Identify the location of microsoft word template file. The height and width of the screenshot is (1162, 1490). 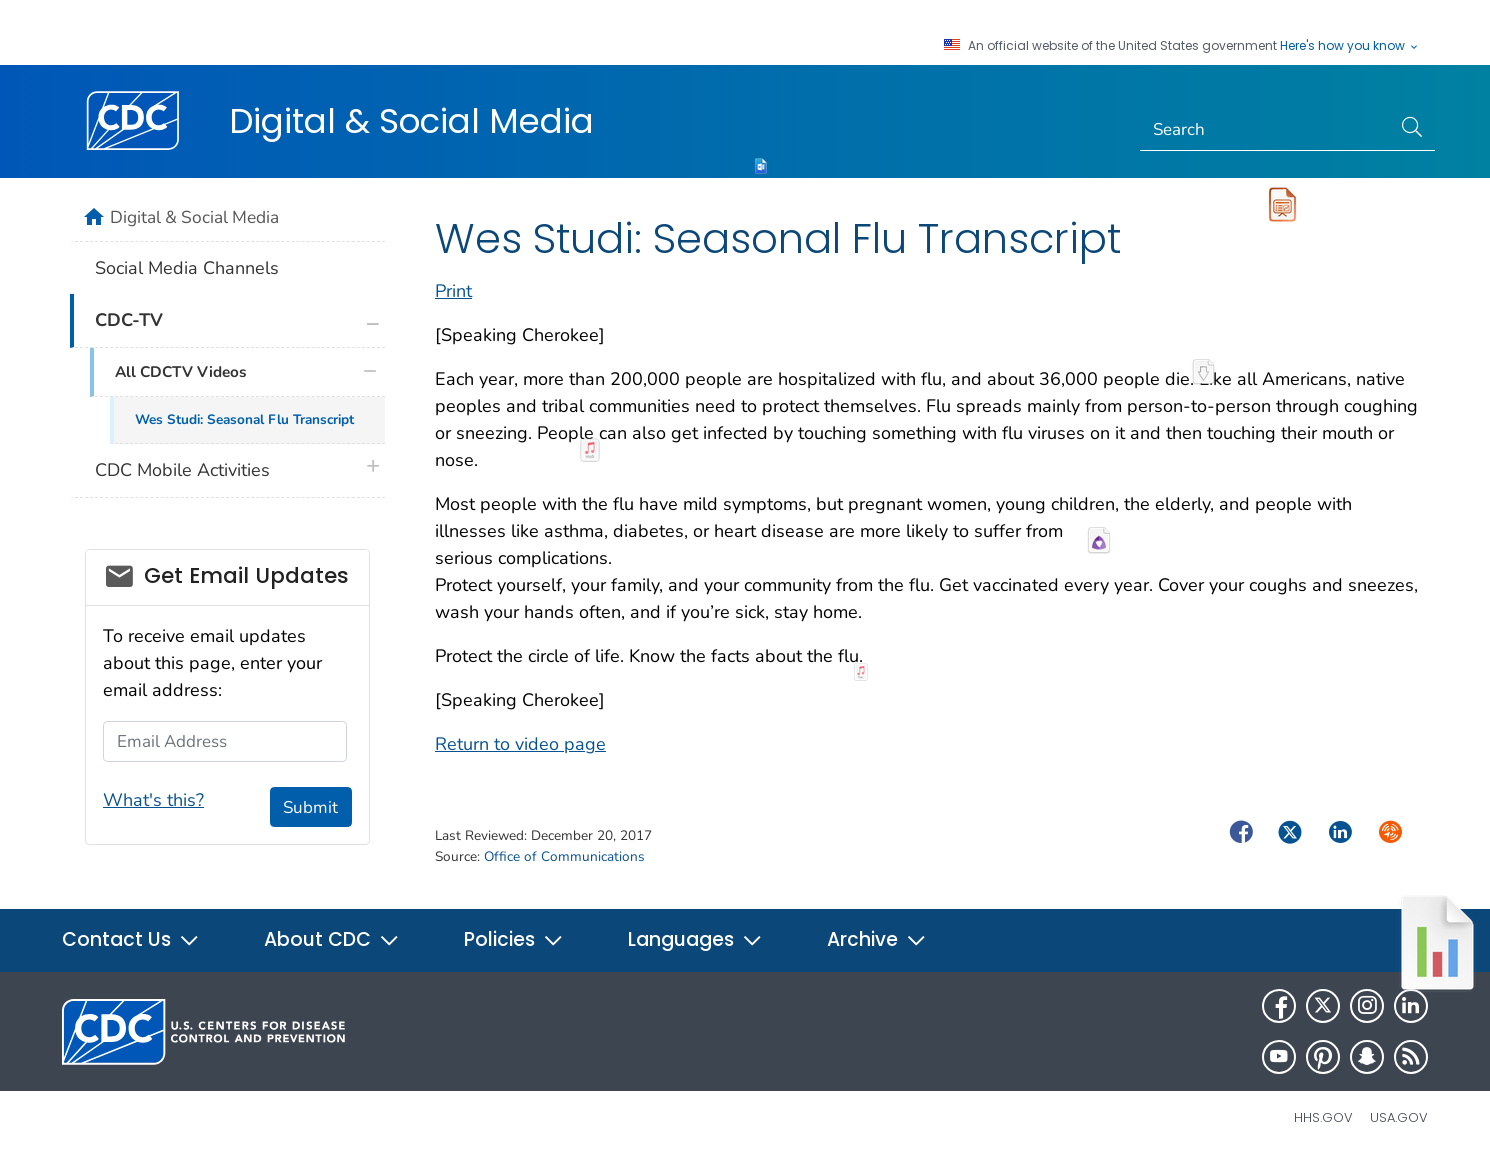
(761, 166).